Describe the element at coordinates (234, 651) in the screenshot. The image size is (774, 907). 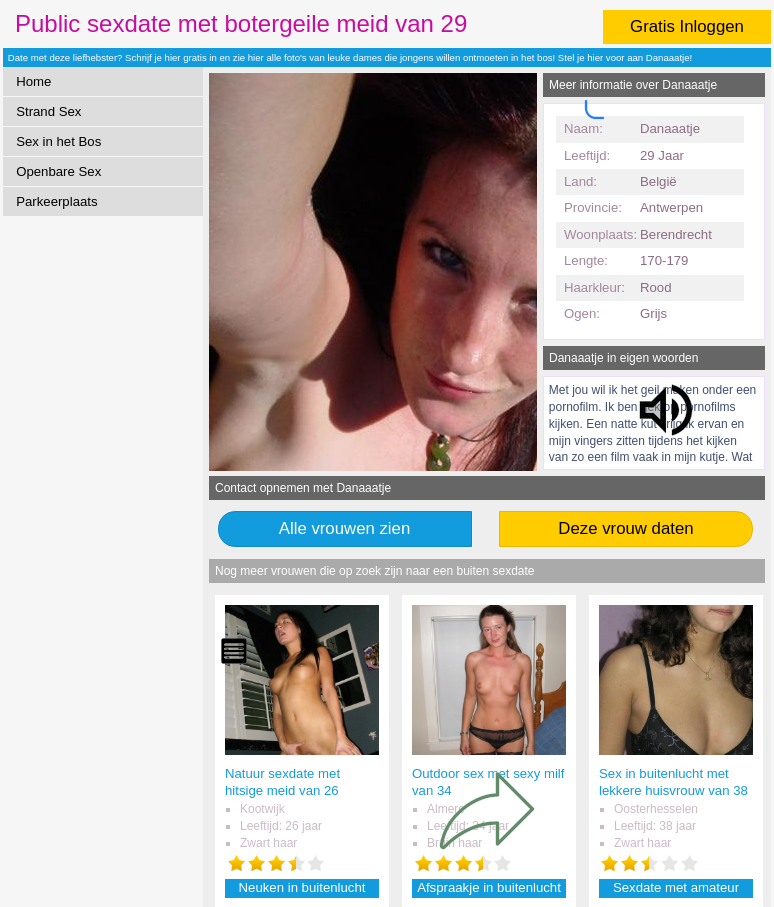
I see `justify text alignment` at that location.